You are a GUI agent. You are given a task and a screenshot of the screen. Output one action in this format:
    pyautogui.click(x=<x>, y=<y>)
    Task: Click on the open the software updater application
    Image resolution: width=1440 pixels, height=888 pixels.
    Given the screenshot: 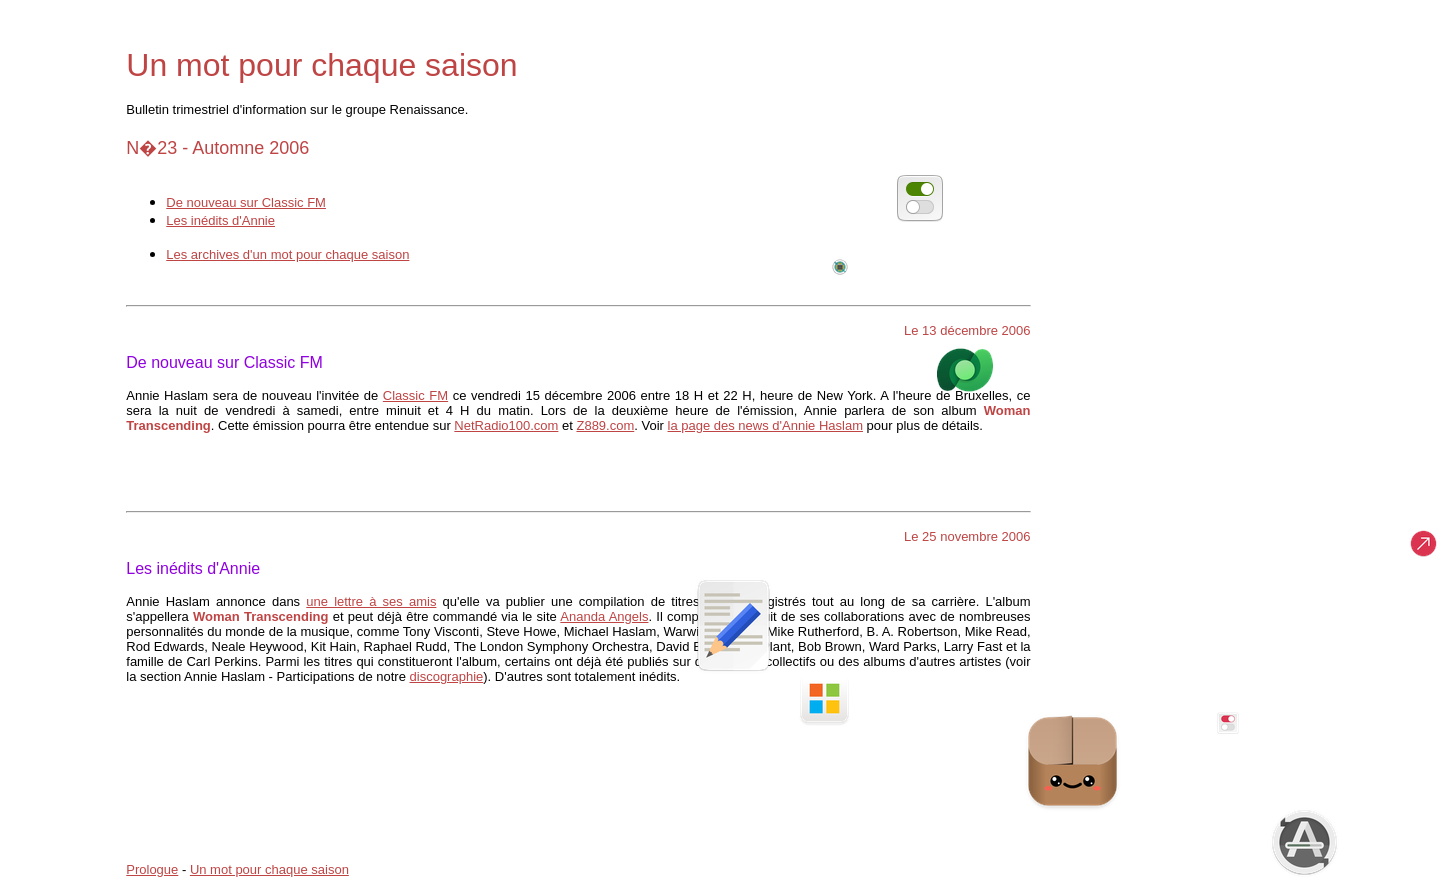 What is the action you would take?
    pyautogui.click(x=1304, y=842)
    